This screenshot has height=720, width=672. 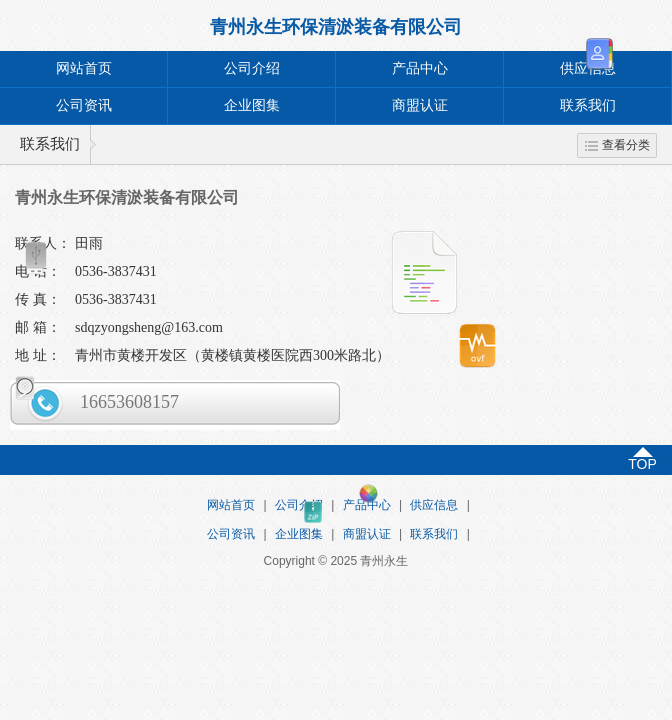 I want to click on open a compressed zip archive, so click(x=313, y=512).